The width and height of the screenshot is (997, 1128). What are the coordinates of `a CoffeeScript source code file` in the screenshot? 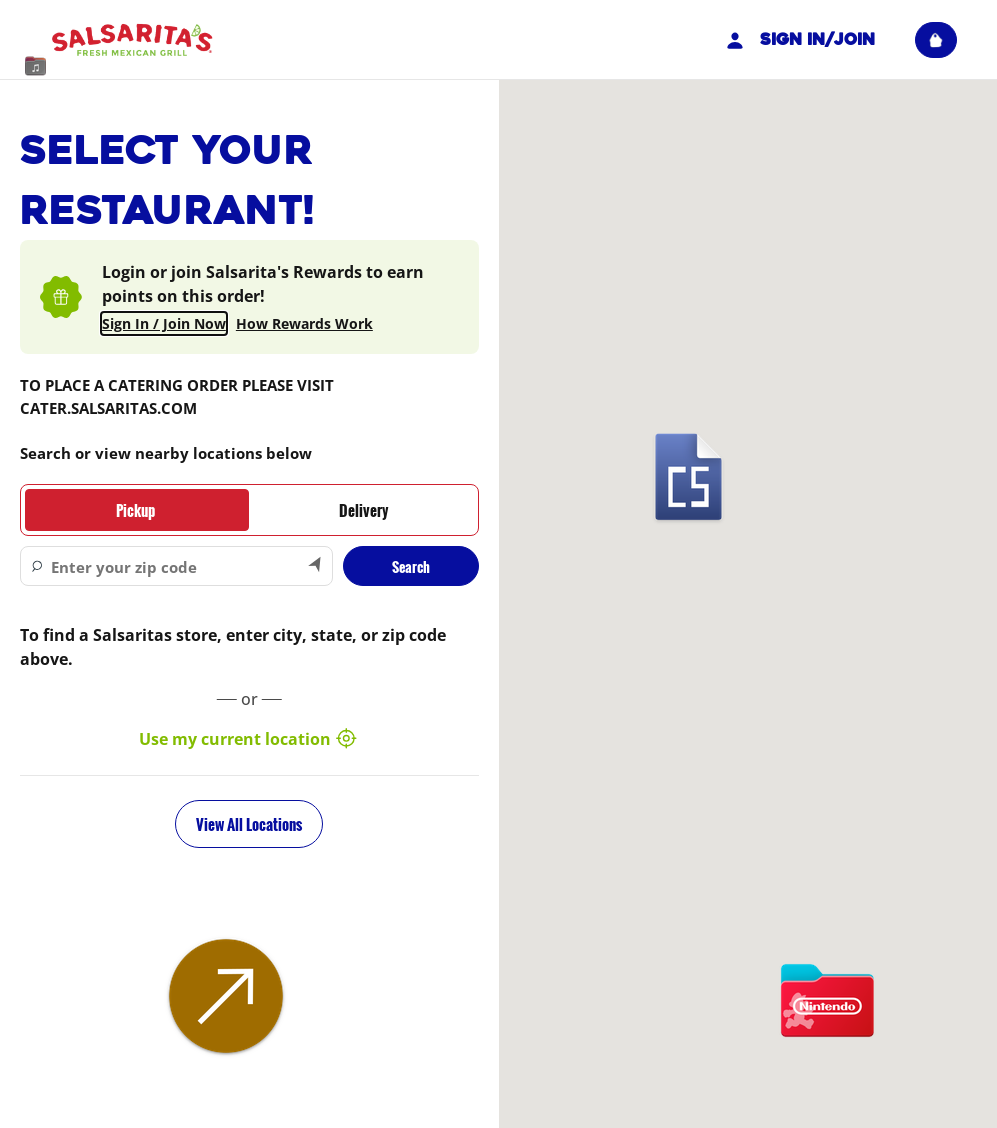 It's located at (688, 478).